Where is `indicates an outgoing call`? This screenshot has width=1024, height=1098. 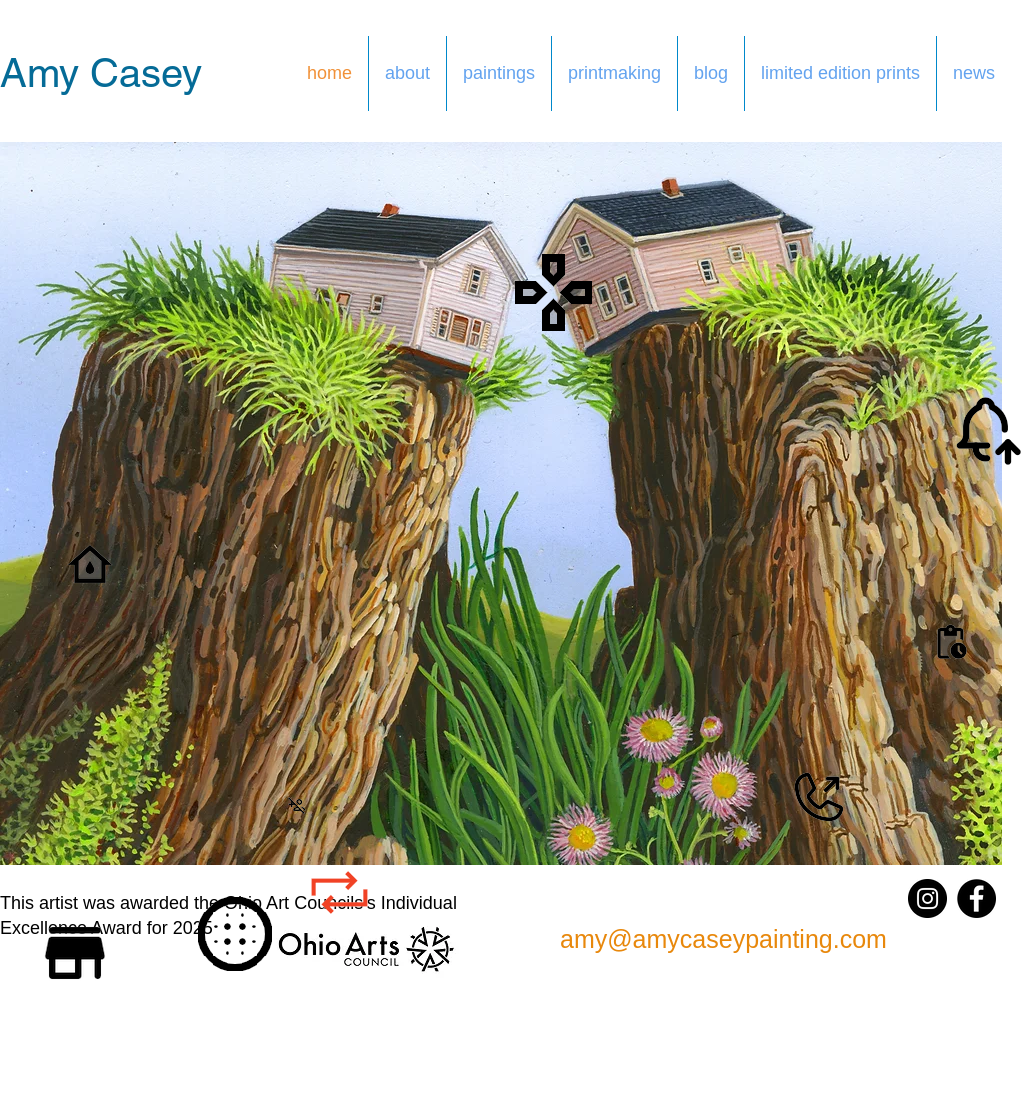
indicates an outgoing call is located at coordinates (820, 796).